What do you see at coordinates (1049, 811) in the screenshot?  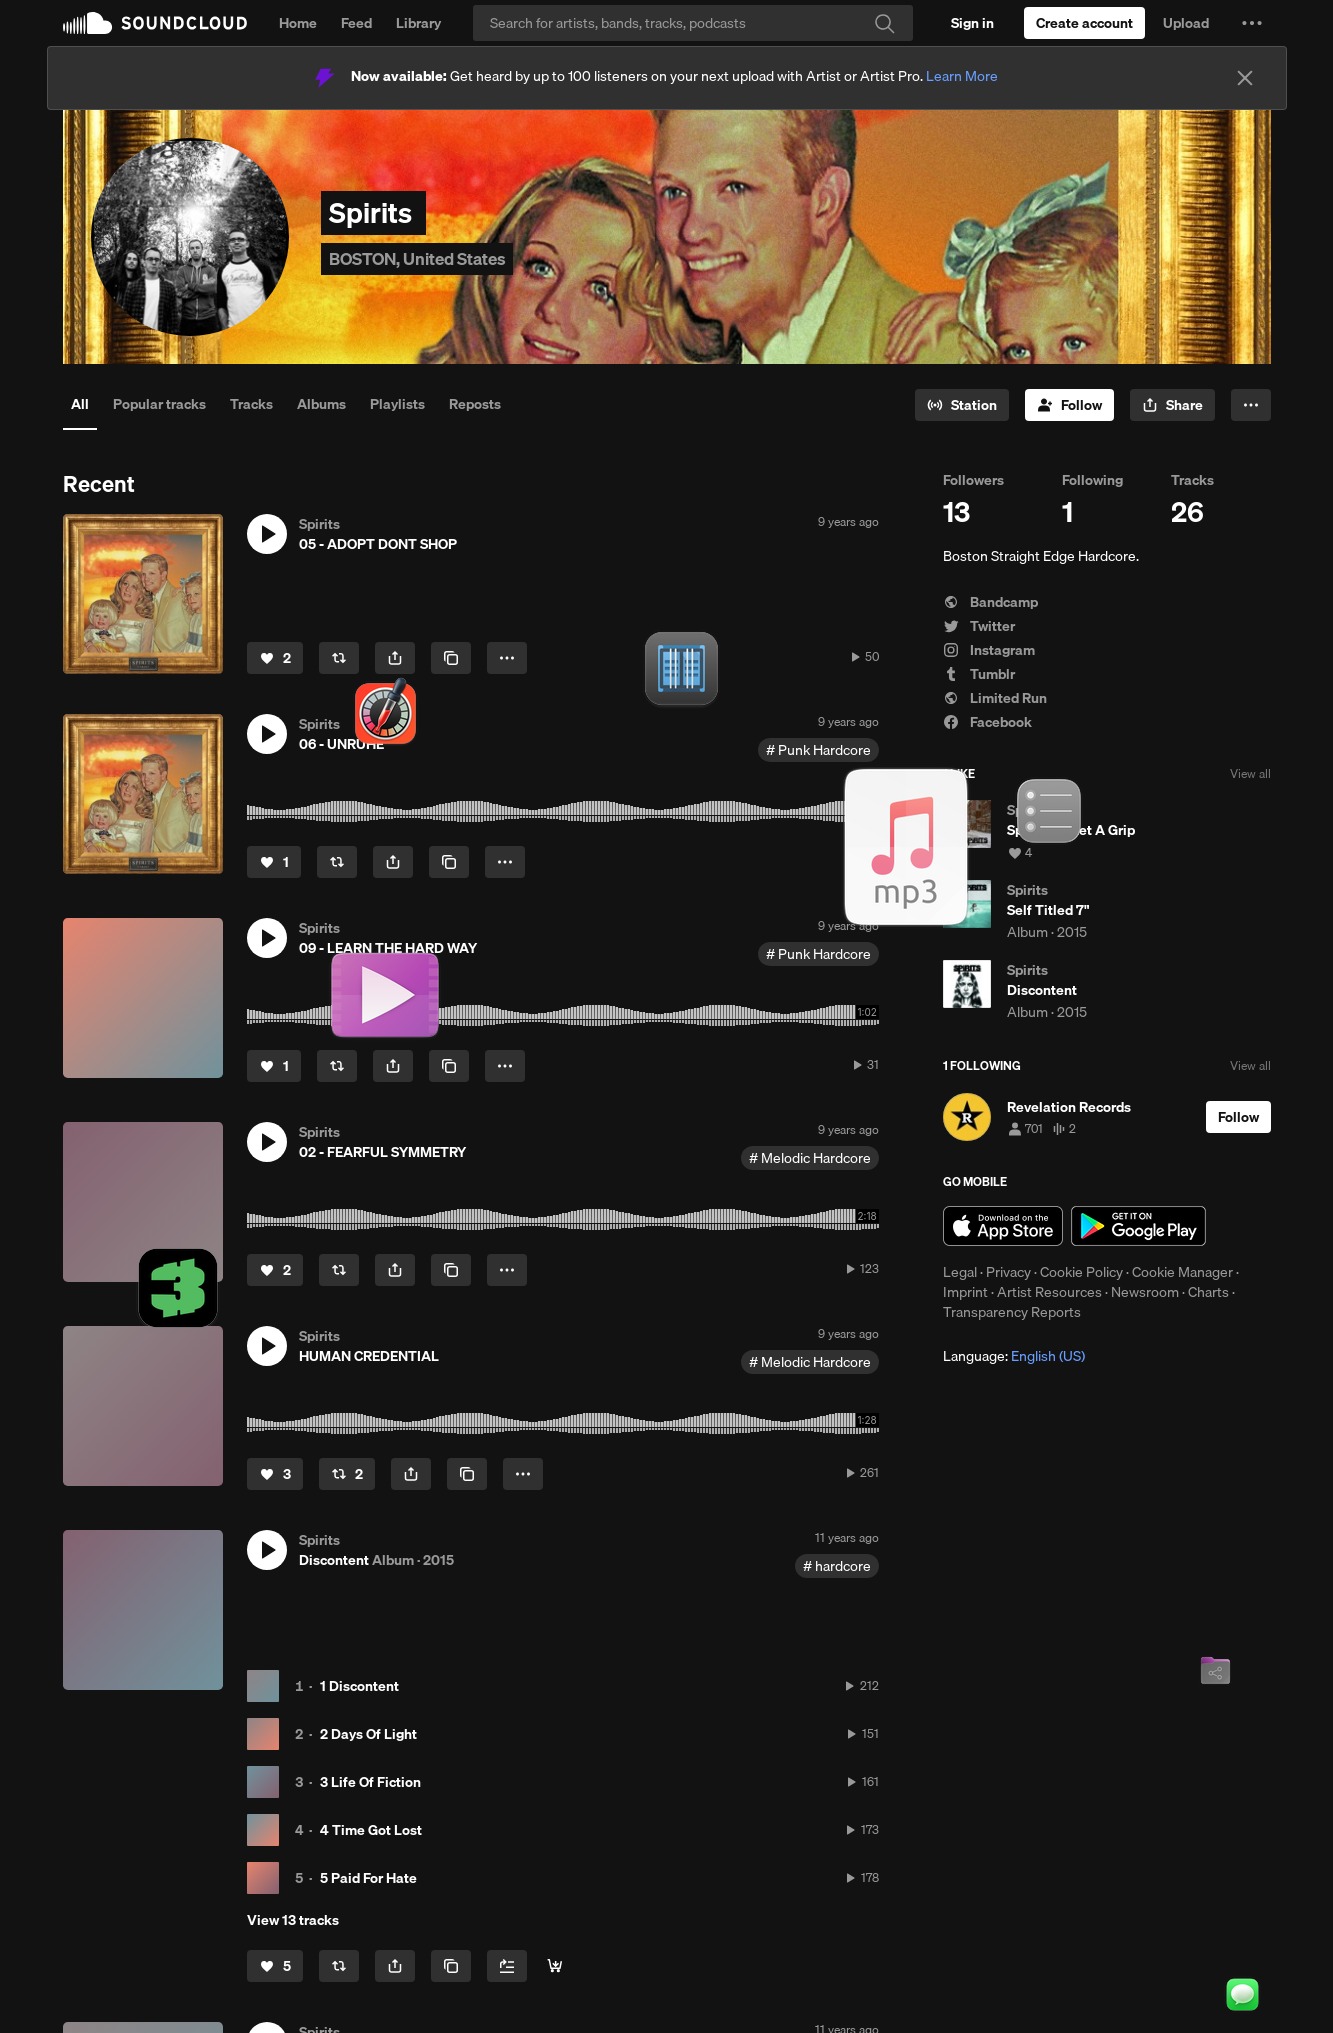 I see `open the reminders app` at bounding box center [1049, 811].